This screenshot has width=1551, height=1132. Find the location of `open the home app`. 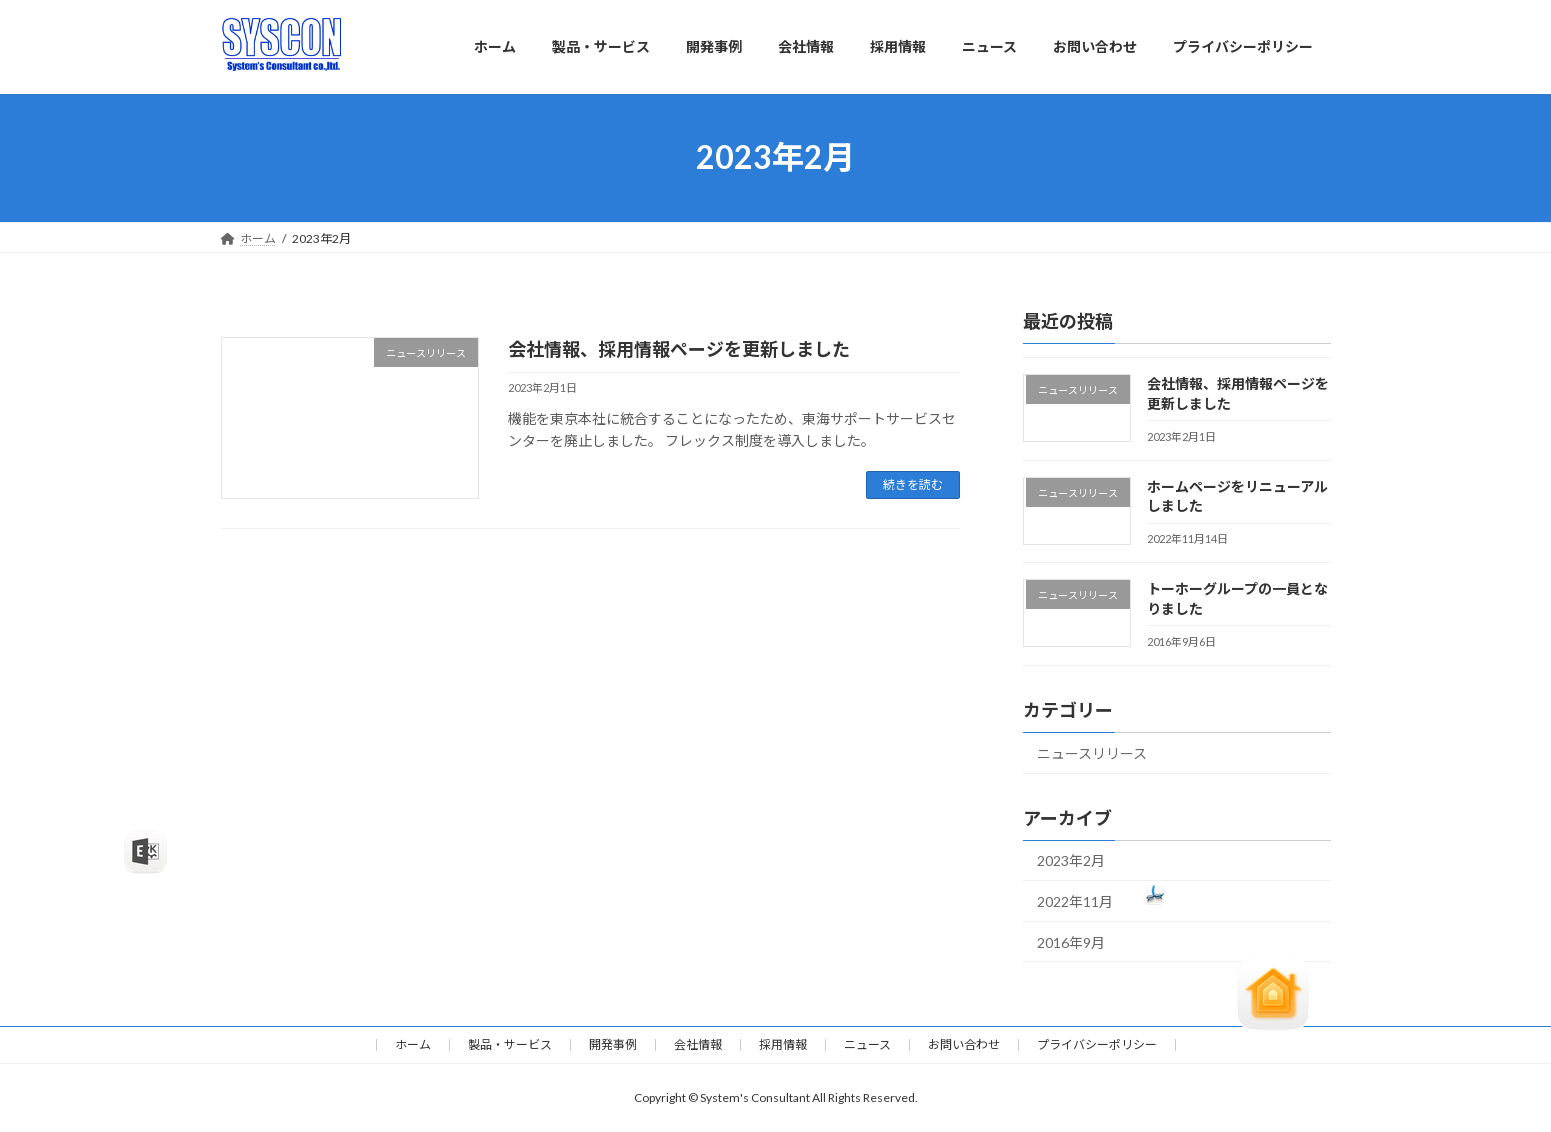

open the home app is located at coordinates (1273, 994).